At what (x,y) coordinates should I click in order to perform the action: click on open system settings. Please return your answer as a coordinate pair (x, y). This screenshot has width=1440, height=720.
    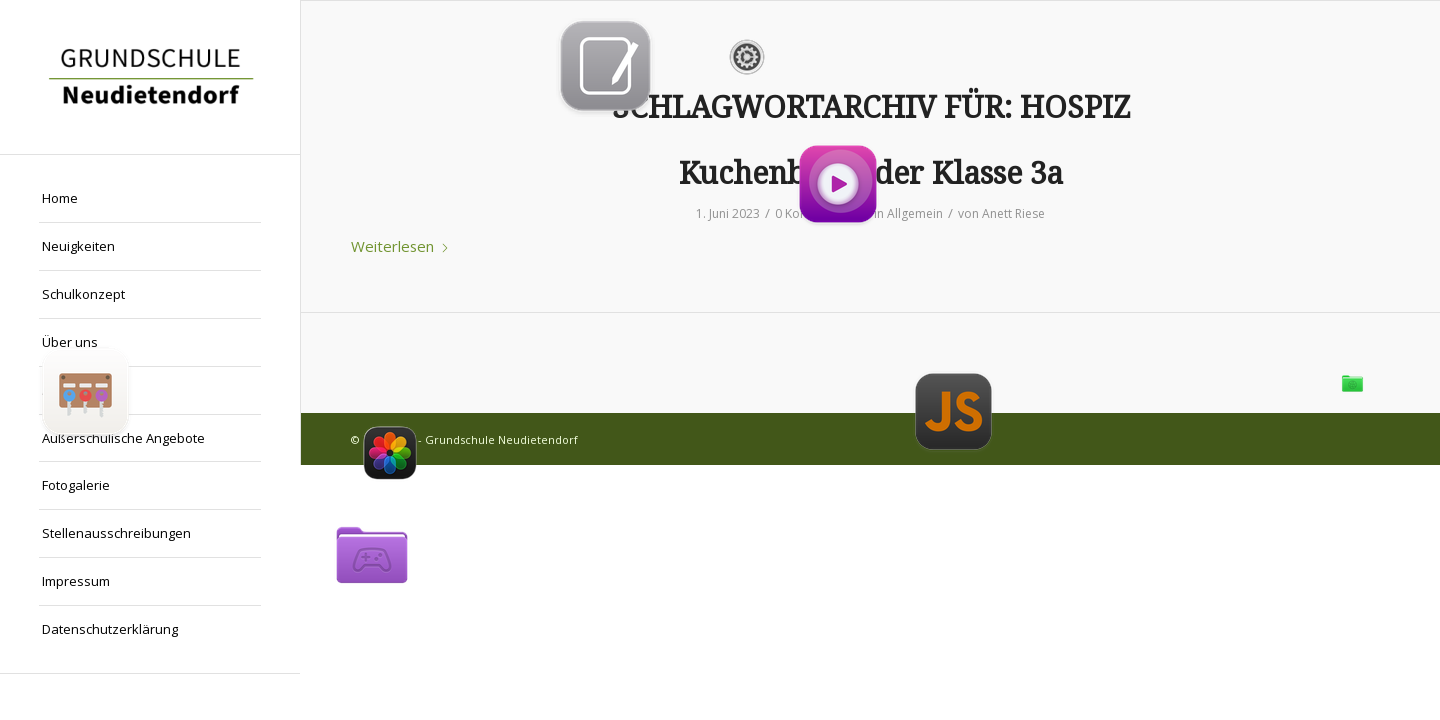
    Looking at the image, I should click on (747, 57).